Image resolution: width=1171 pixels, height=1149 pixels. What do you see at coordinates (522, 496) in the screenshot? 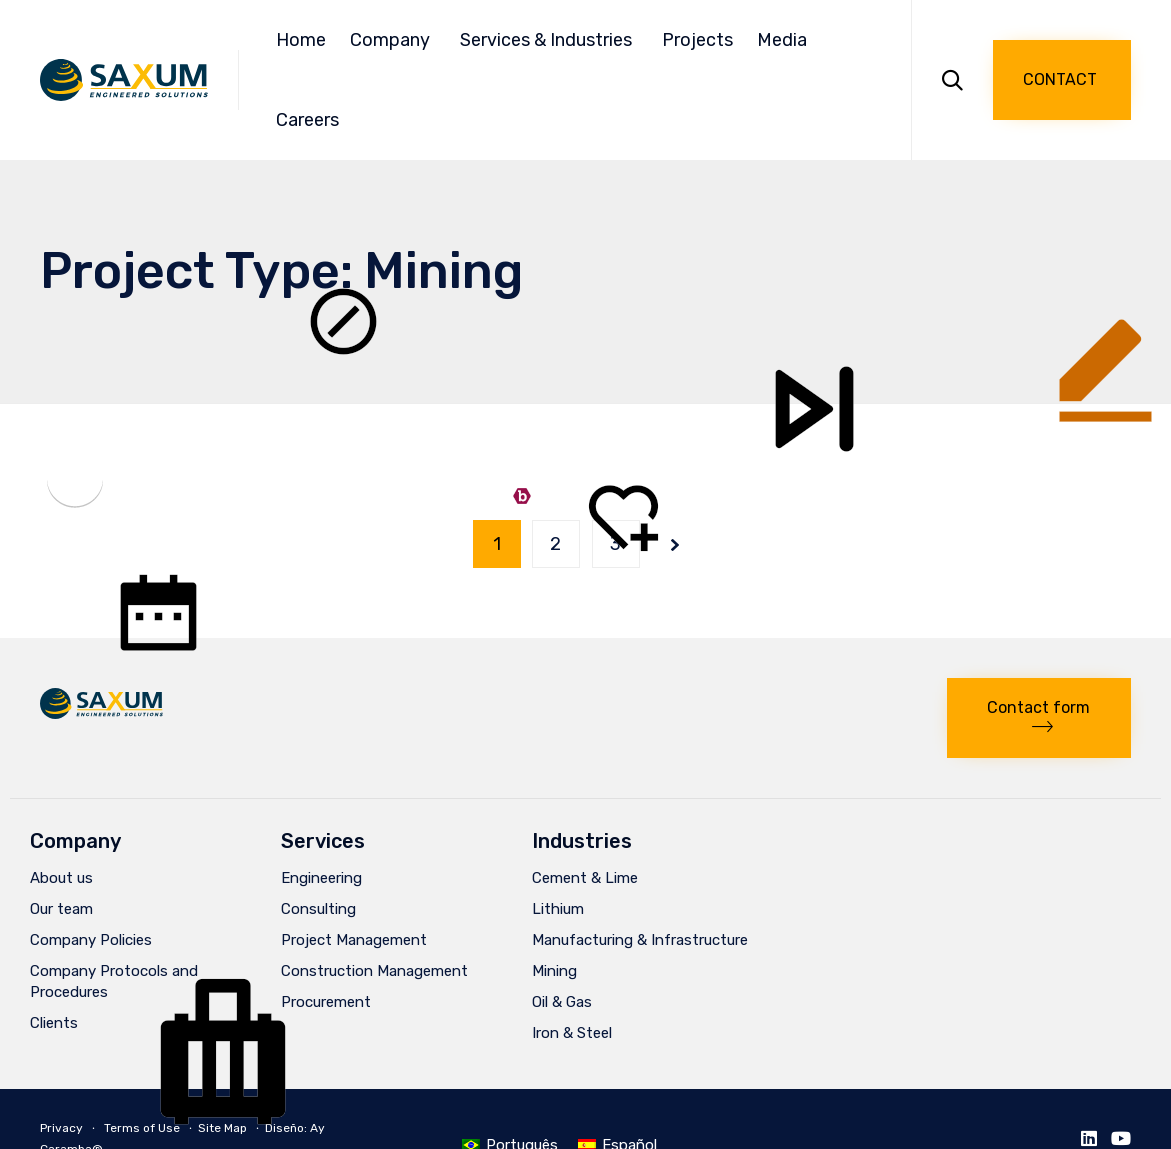
I see `visit bugcrowd security platform` at bounding box center [522, 496].